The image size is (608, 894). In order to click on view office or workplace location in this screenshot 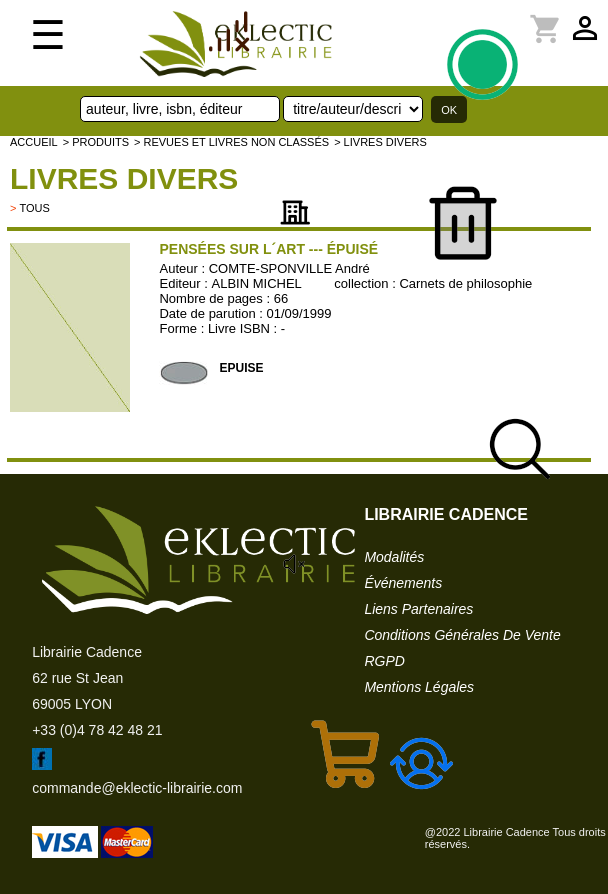, I will do `click(294, 212)`.